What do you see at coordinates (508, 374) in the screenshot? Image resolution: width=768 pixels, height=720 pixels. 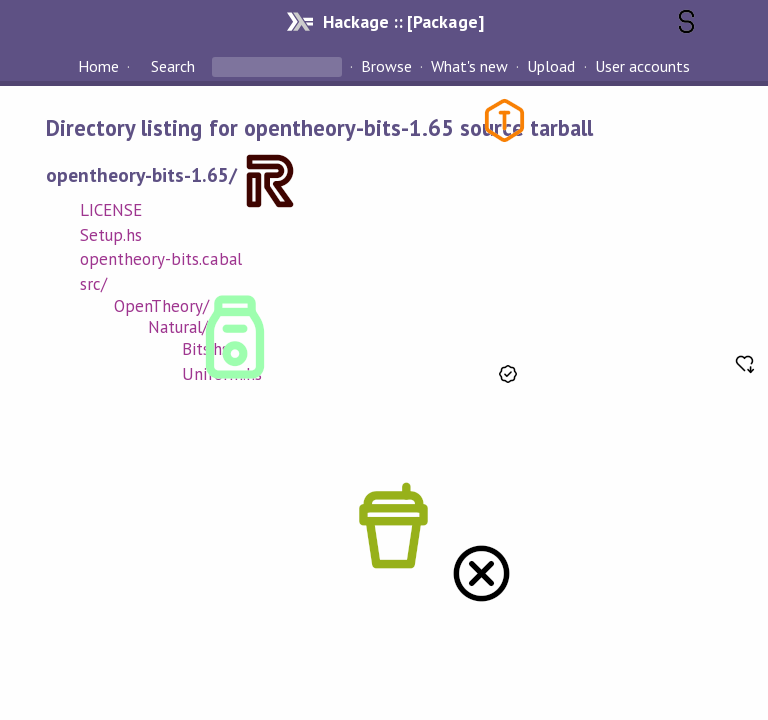 I see `indicates a verified account or identity` at bounding box center [508, 374].